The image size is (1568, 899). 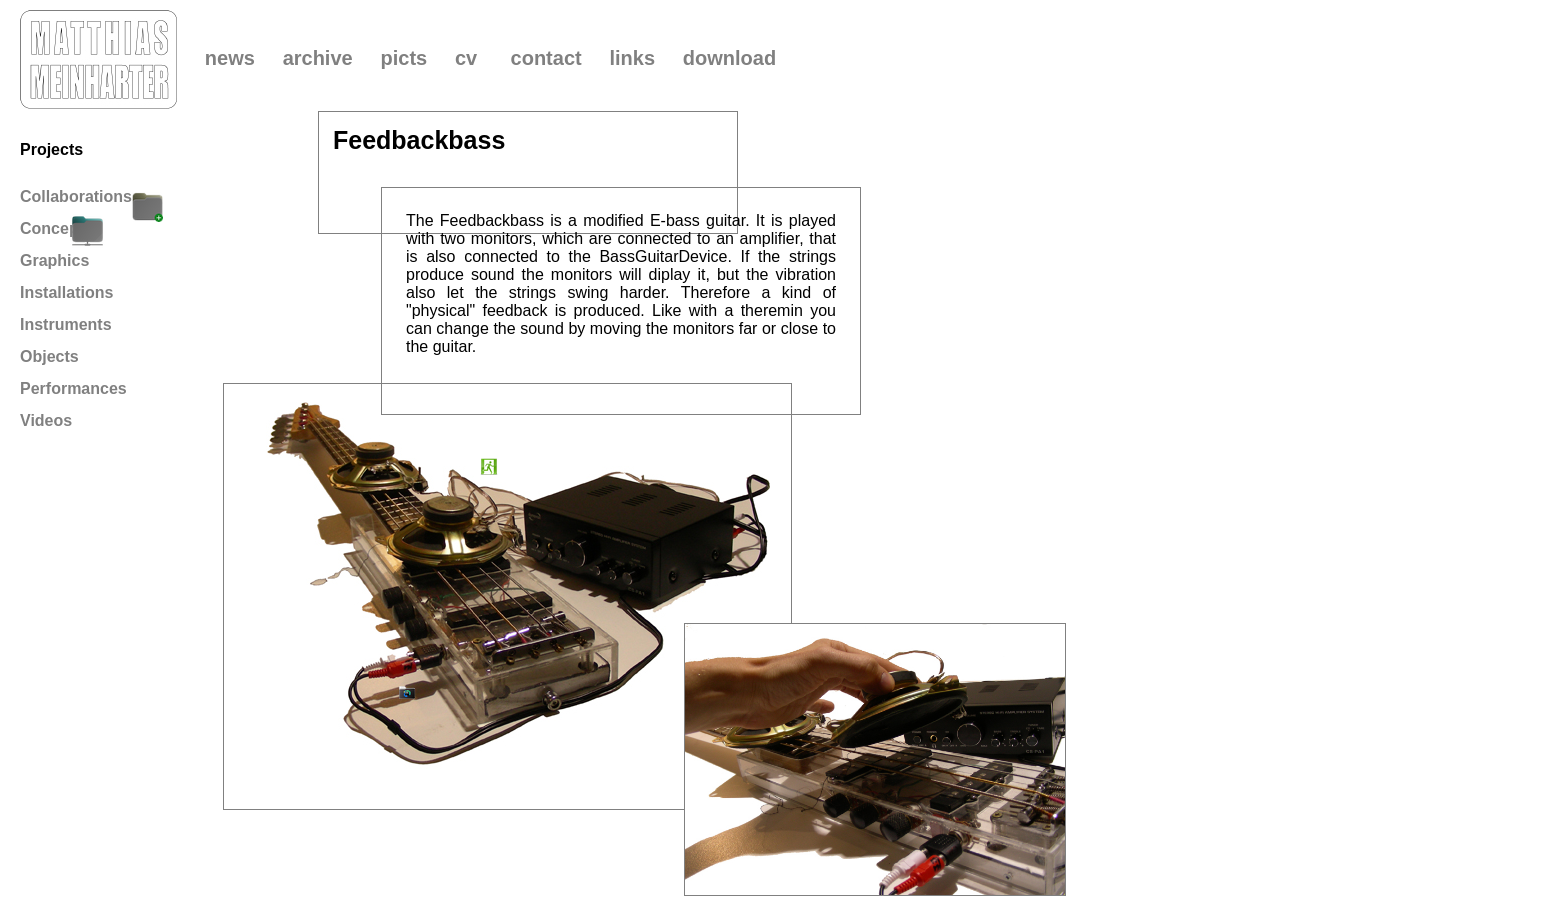 I want to click on create a new folder, so click(x=147, y=206).